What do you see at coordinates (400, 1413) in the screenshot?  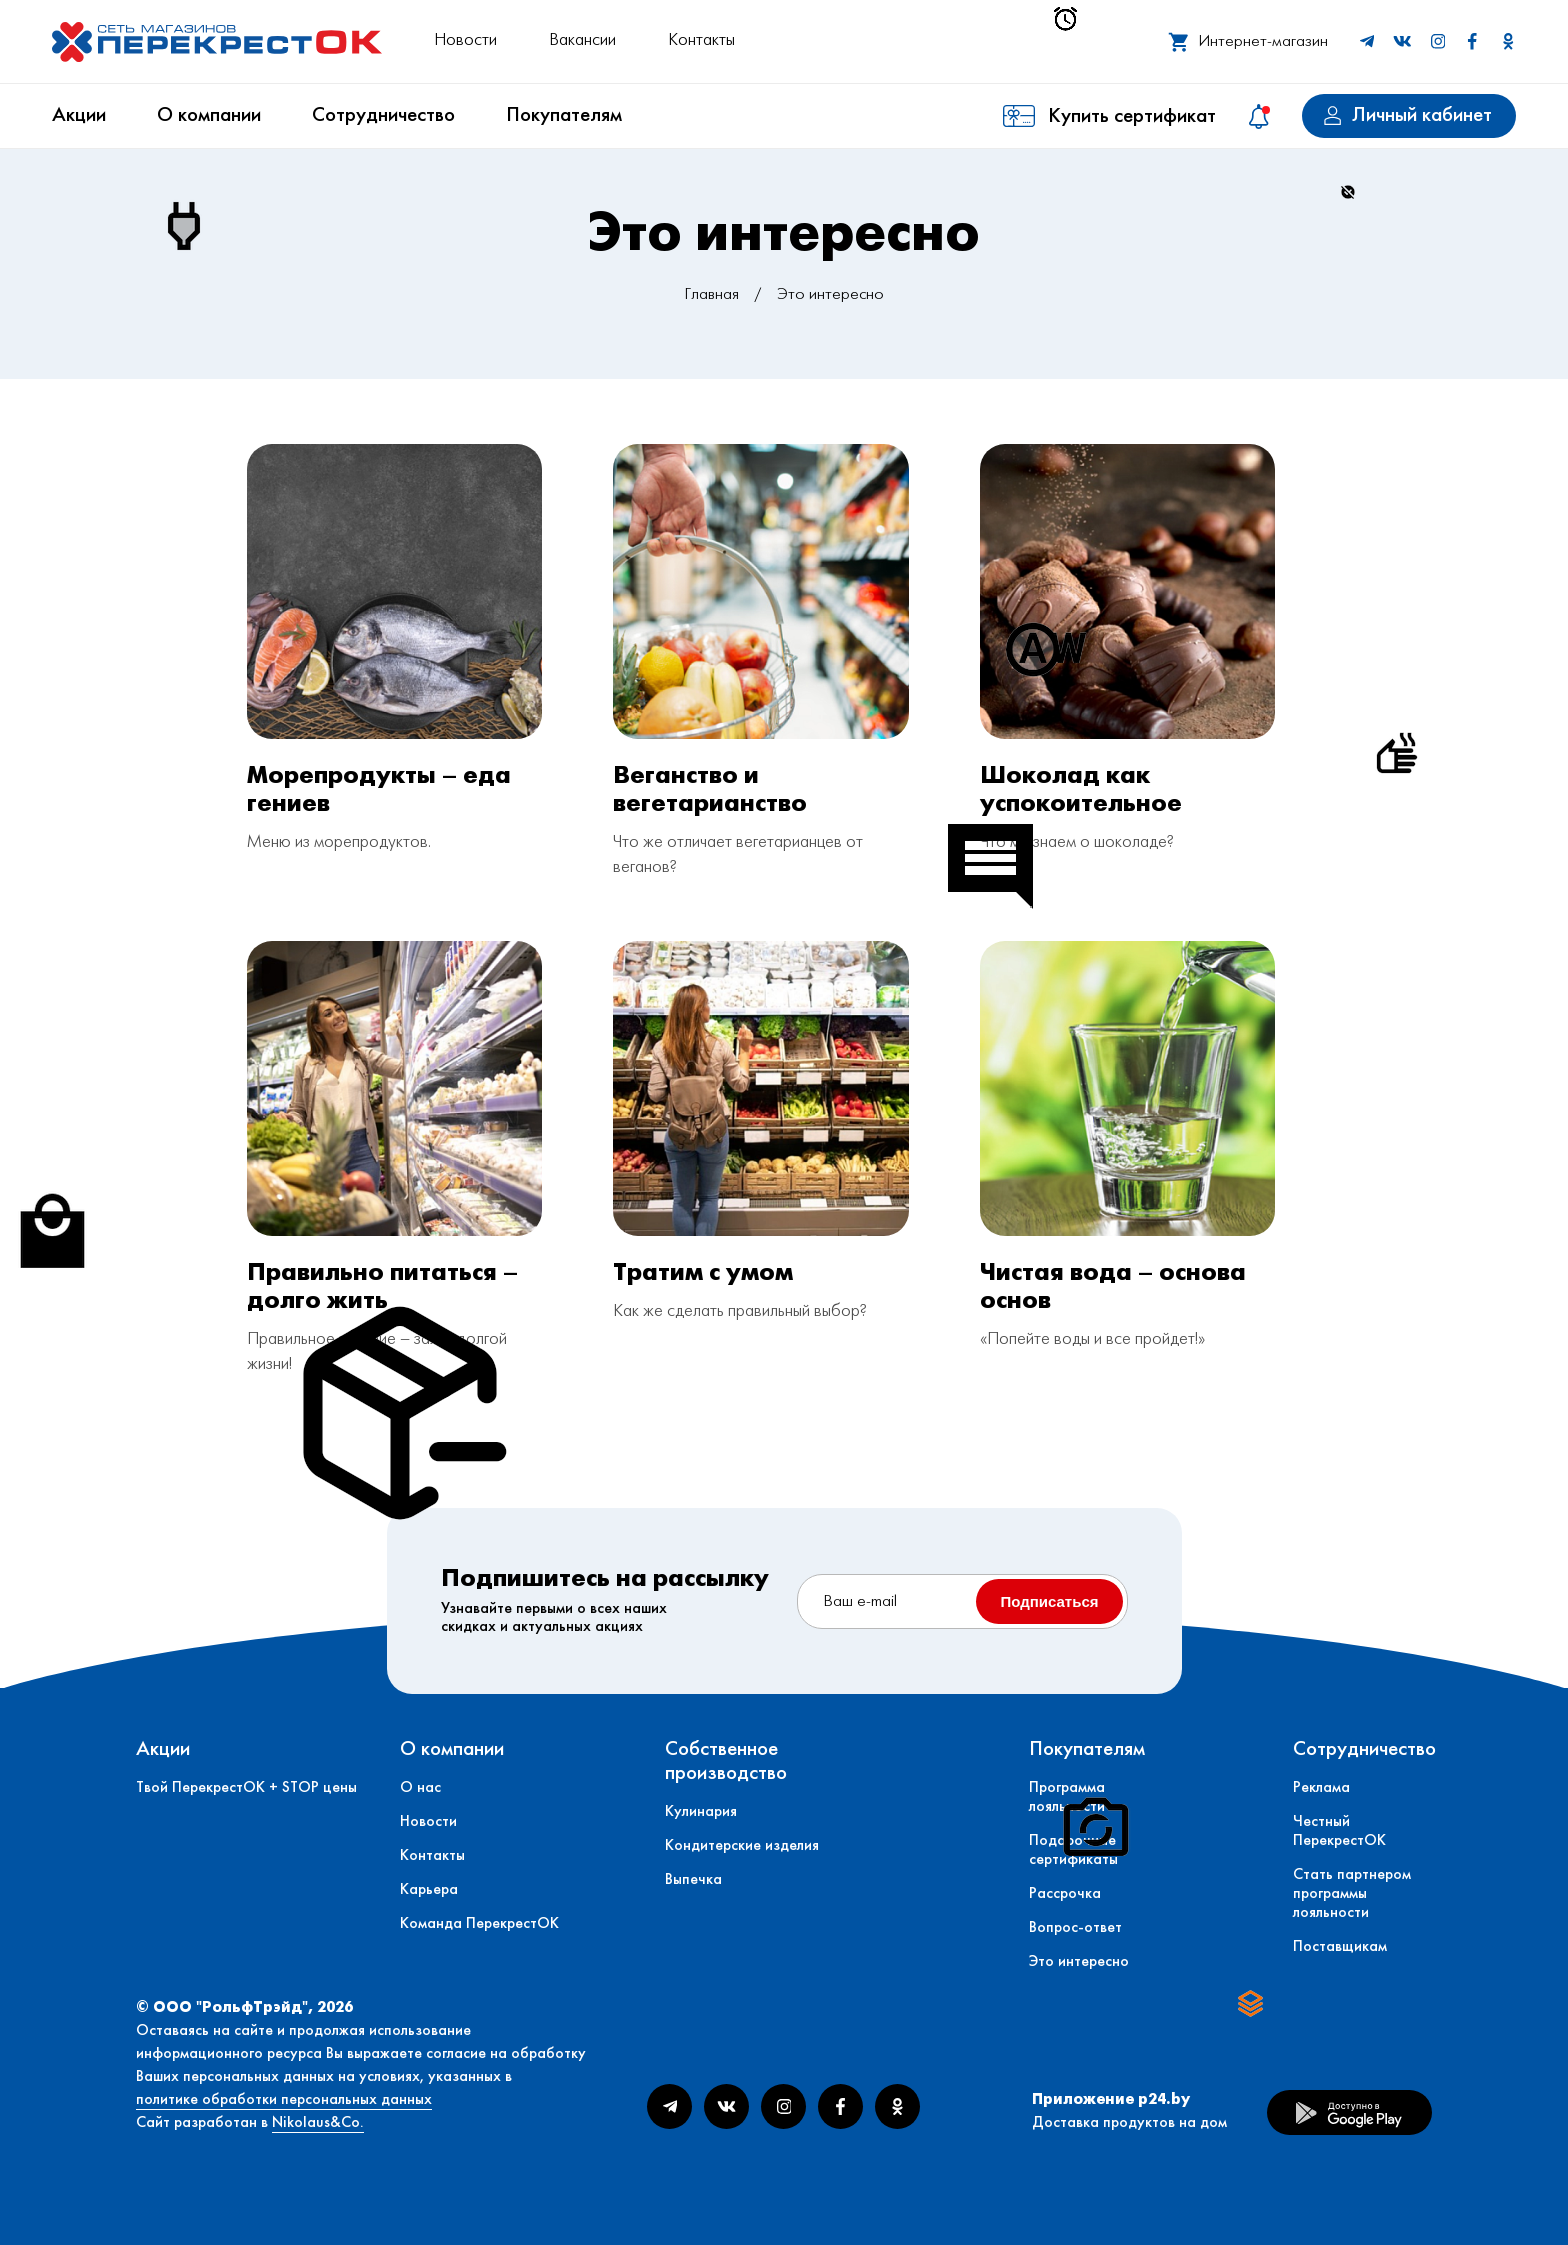 I see `remove item from package or shipment` at bounding box center [400, 1413].